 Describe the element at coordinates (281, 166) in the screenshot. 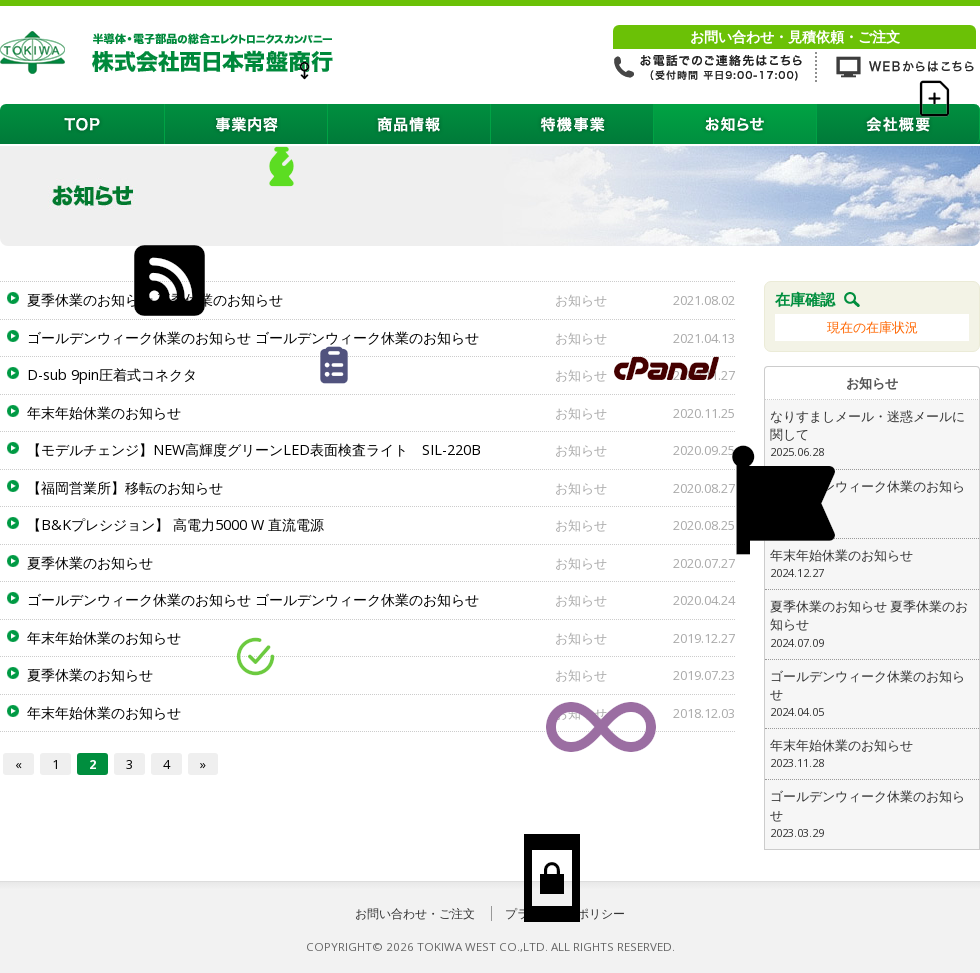

I see `represents the bishop piece in a chess game` at that location.